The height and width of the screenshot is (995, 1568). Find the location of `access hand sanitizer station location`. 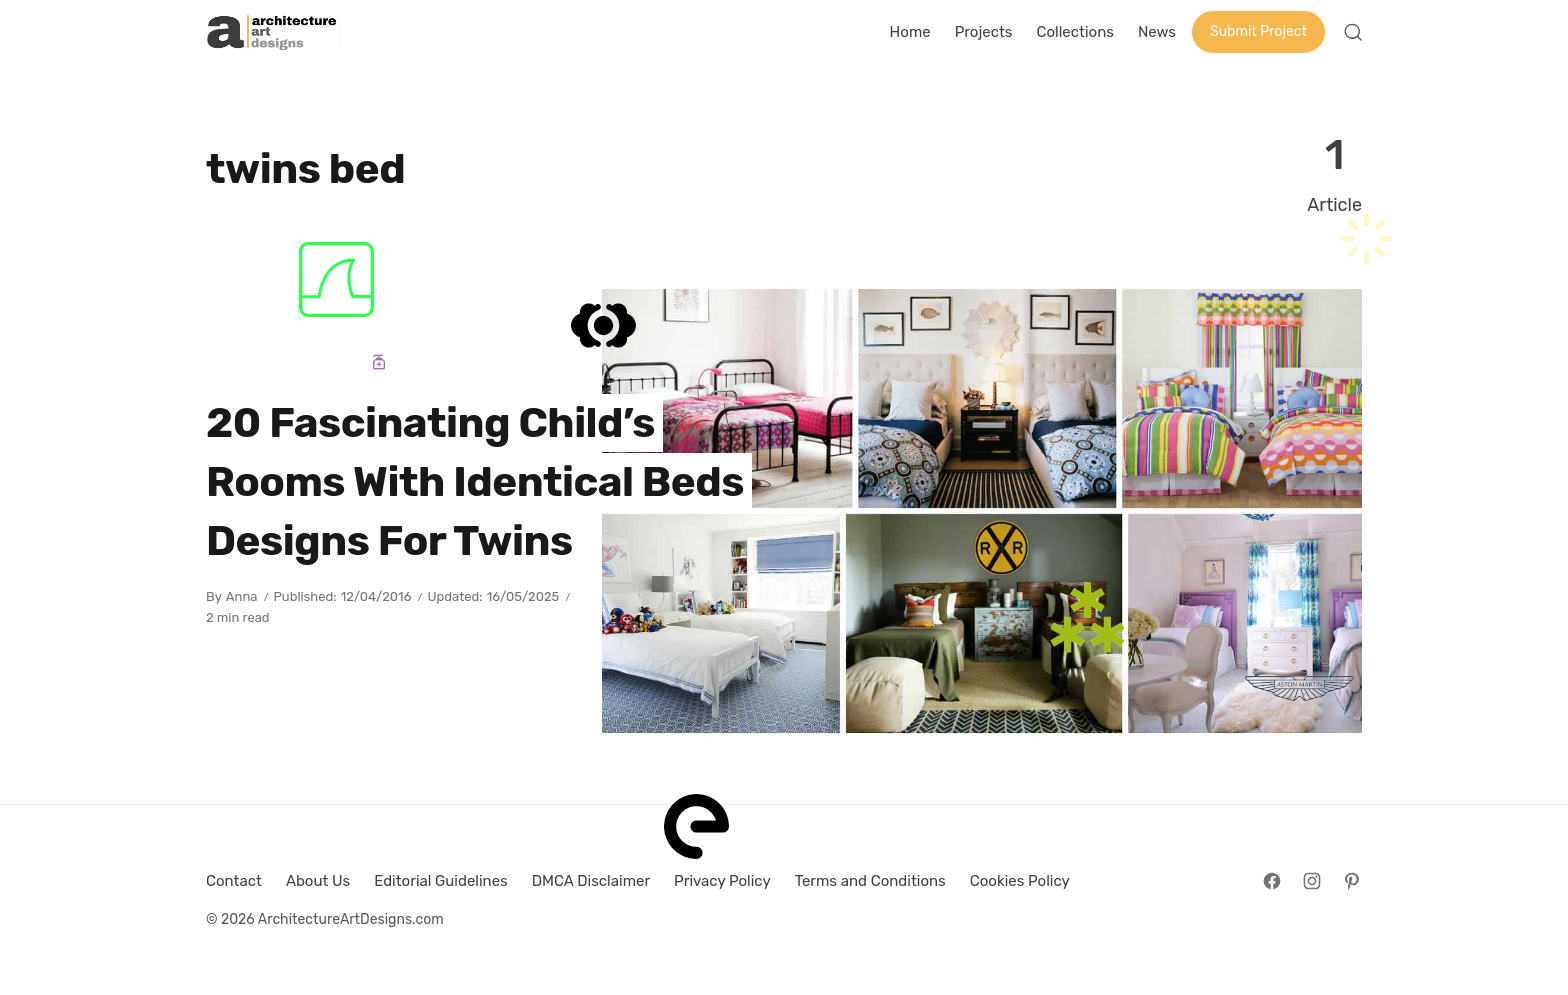

access hand sanitizer station location is located at coordinates (379, 362).